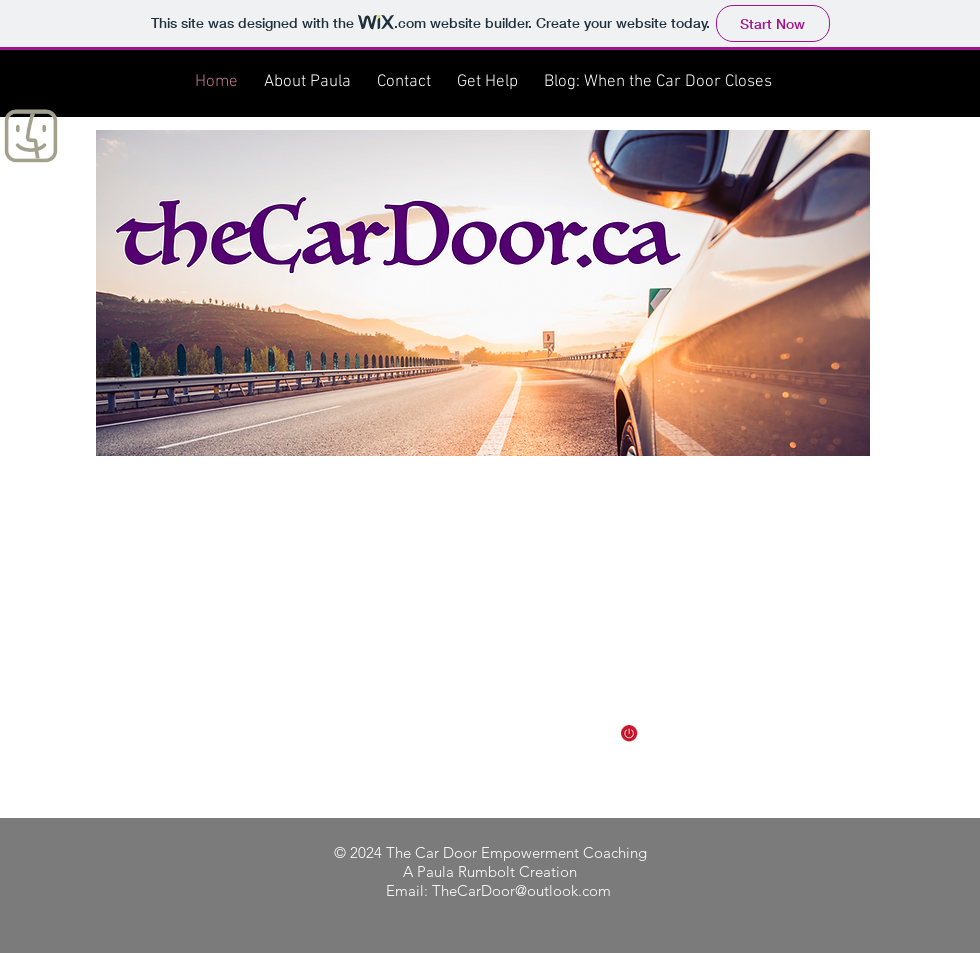  Describe the element at coordinates (31, 136) in the screenshot. I see `open file manager` at that location.